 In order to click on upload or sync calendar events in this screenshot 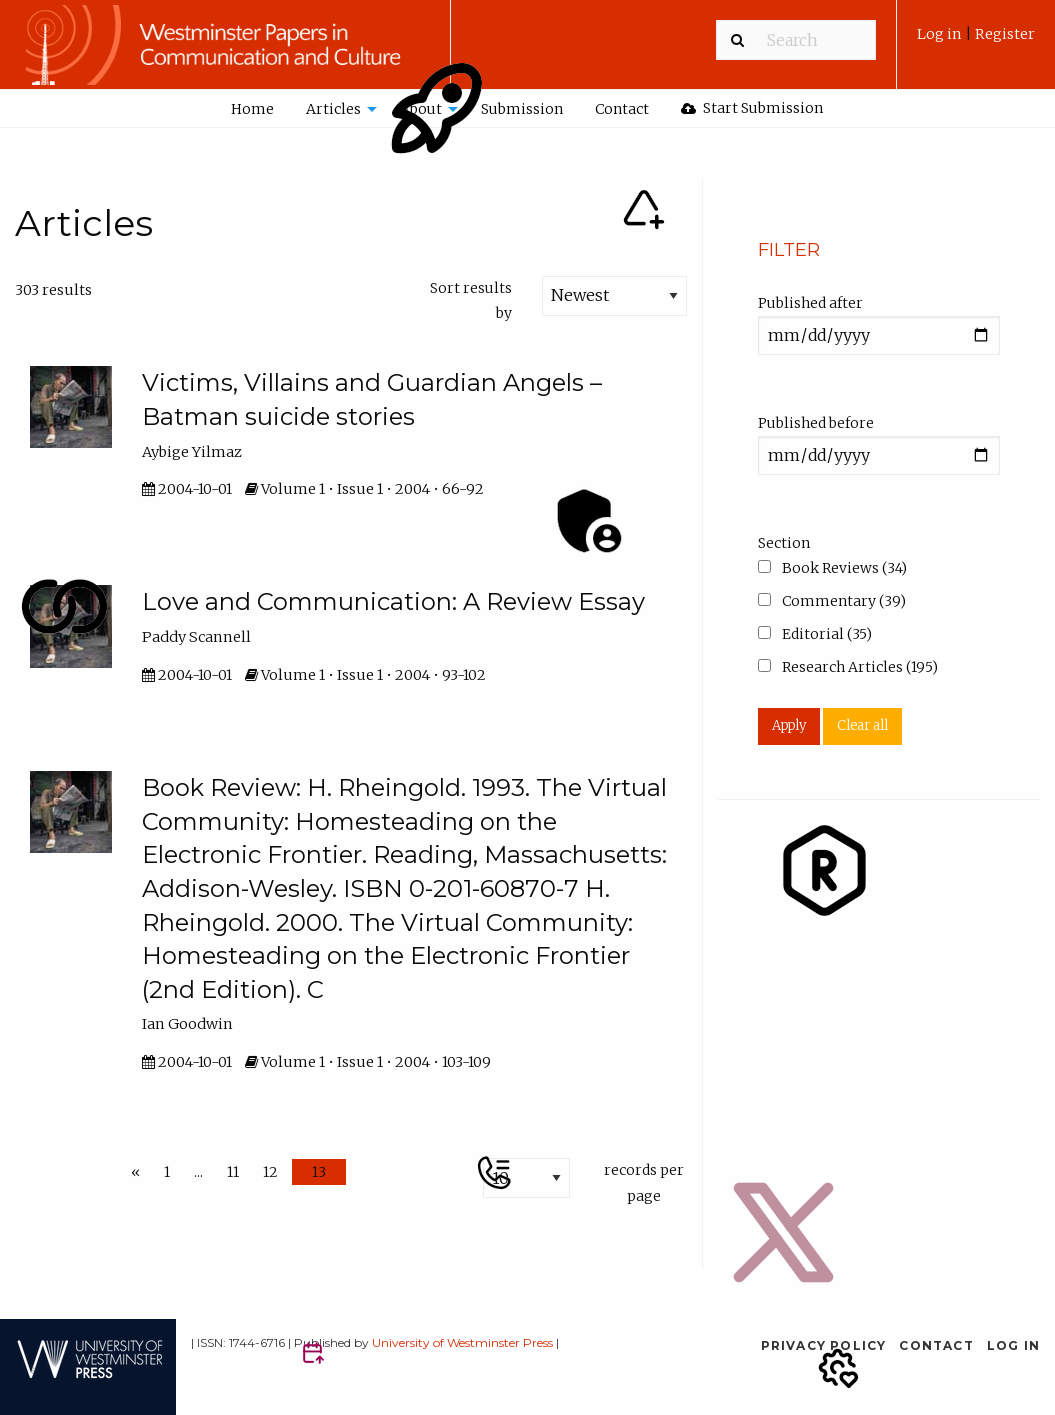, I will do `click(312, 1352)`.